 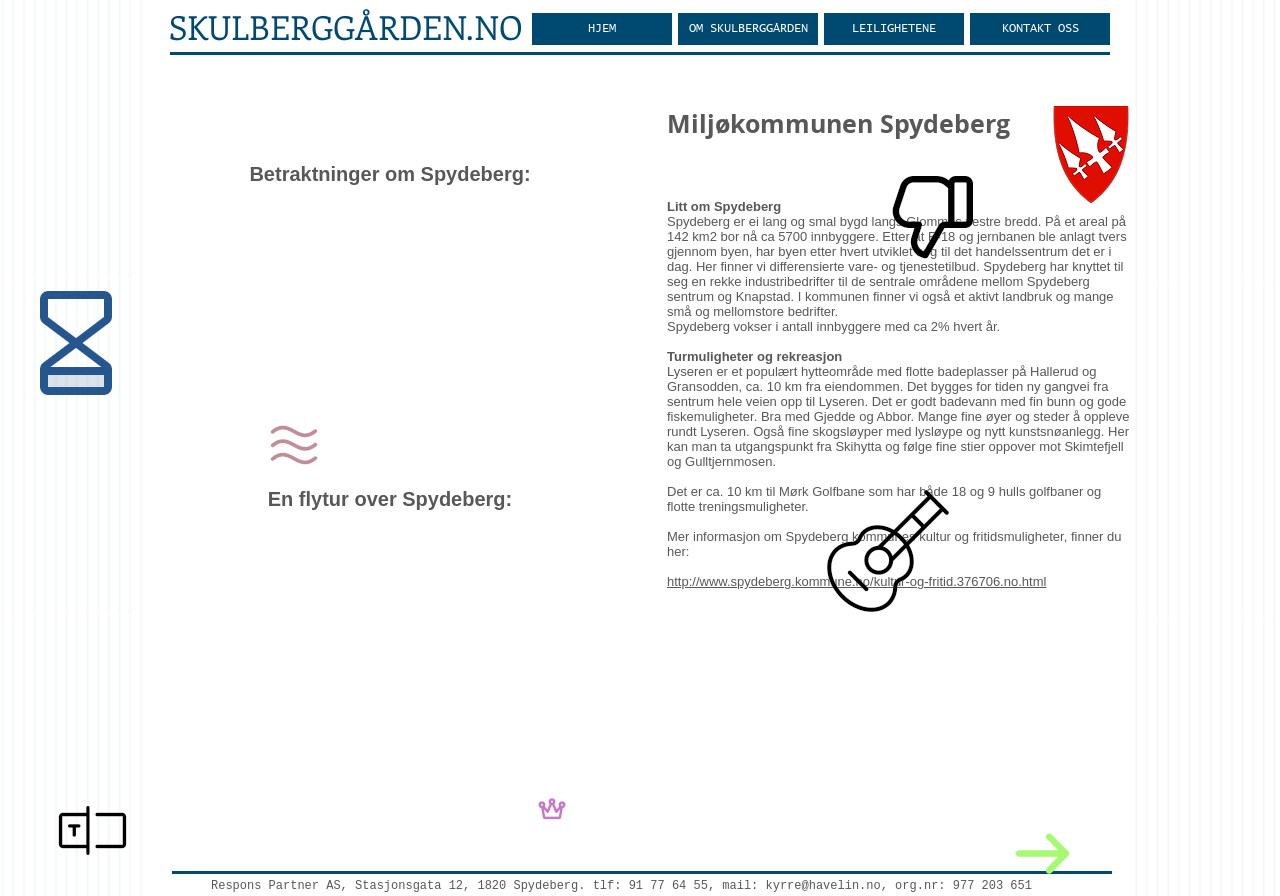 I want to click on dislike or downvote content, so click(x=934, y=215).